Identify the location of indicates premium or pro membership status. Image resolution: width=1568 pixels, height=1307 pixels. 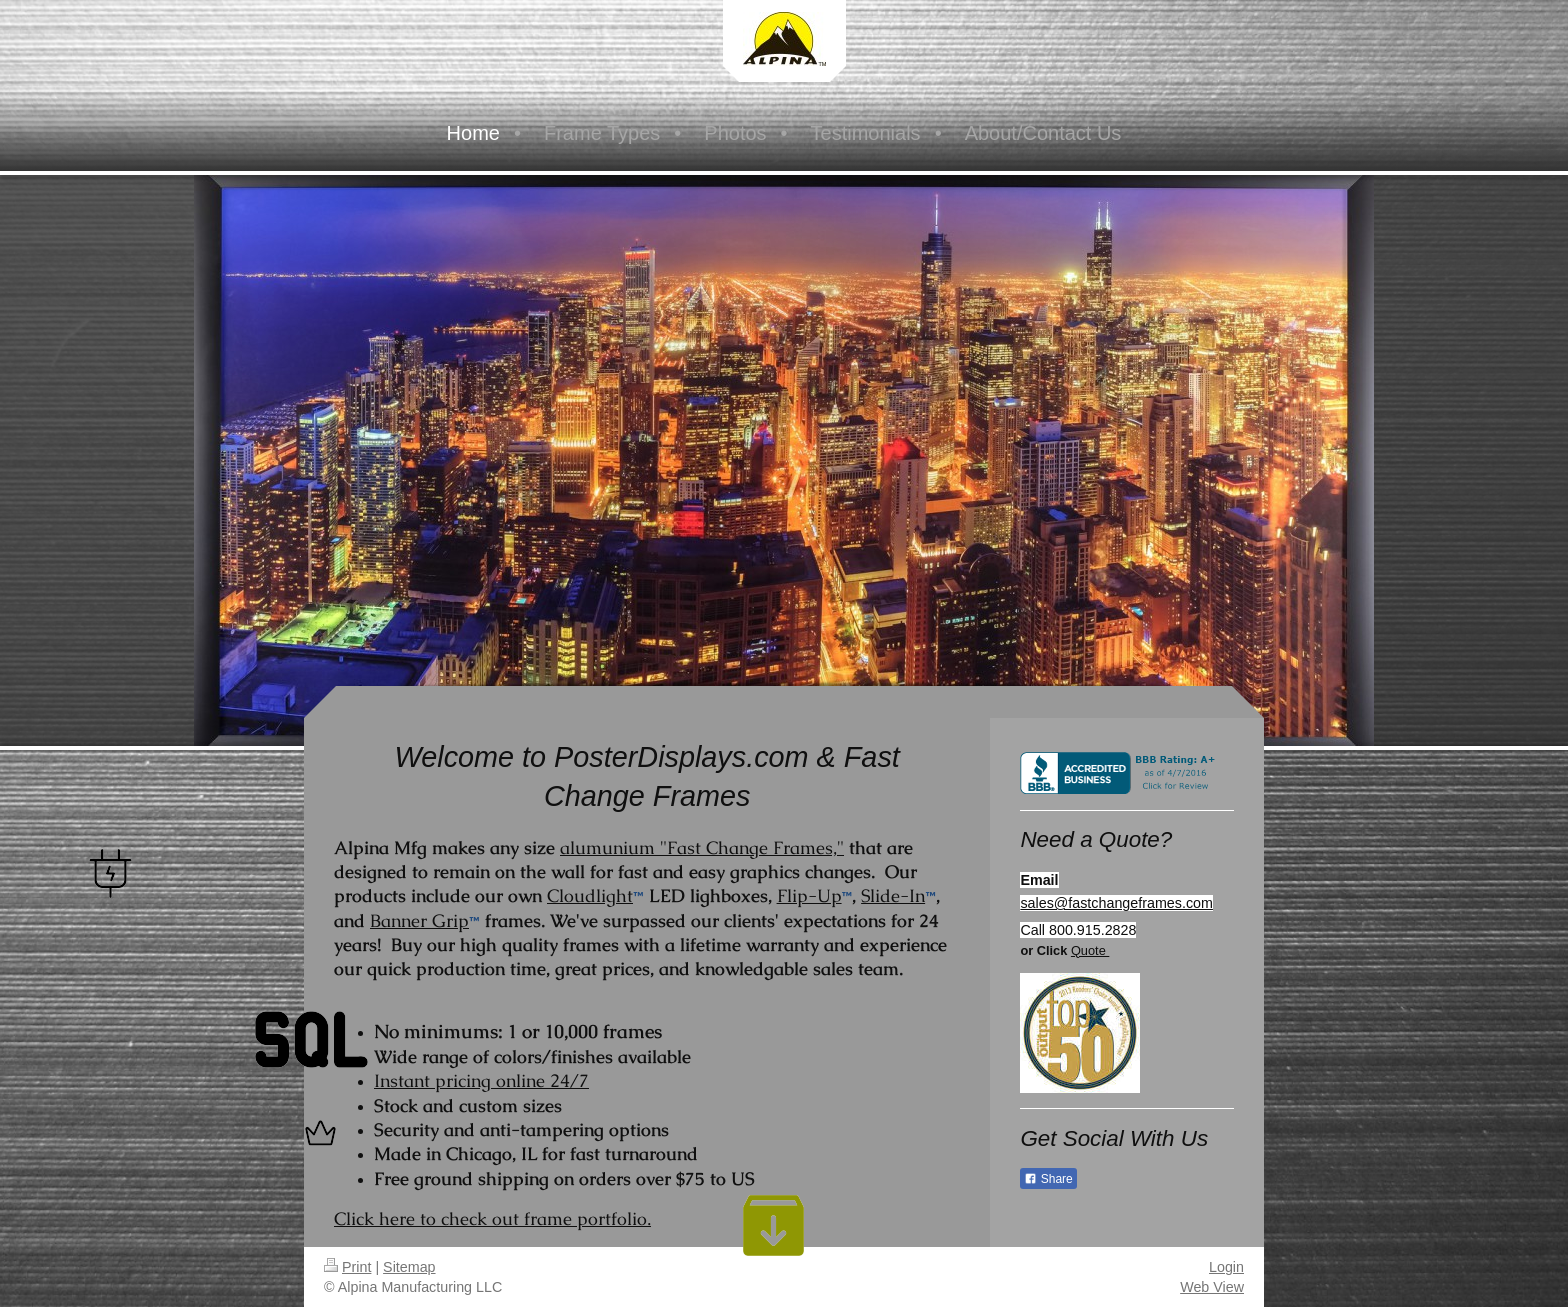
(320, 1134).